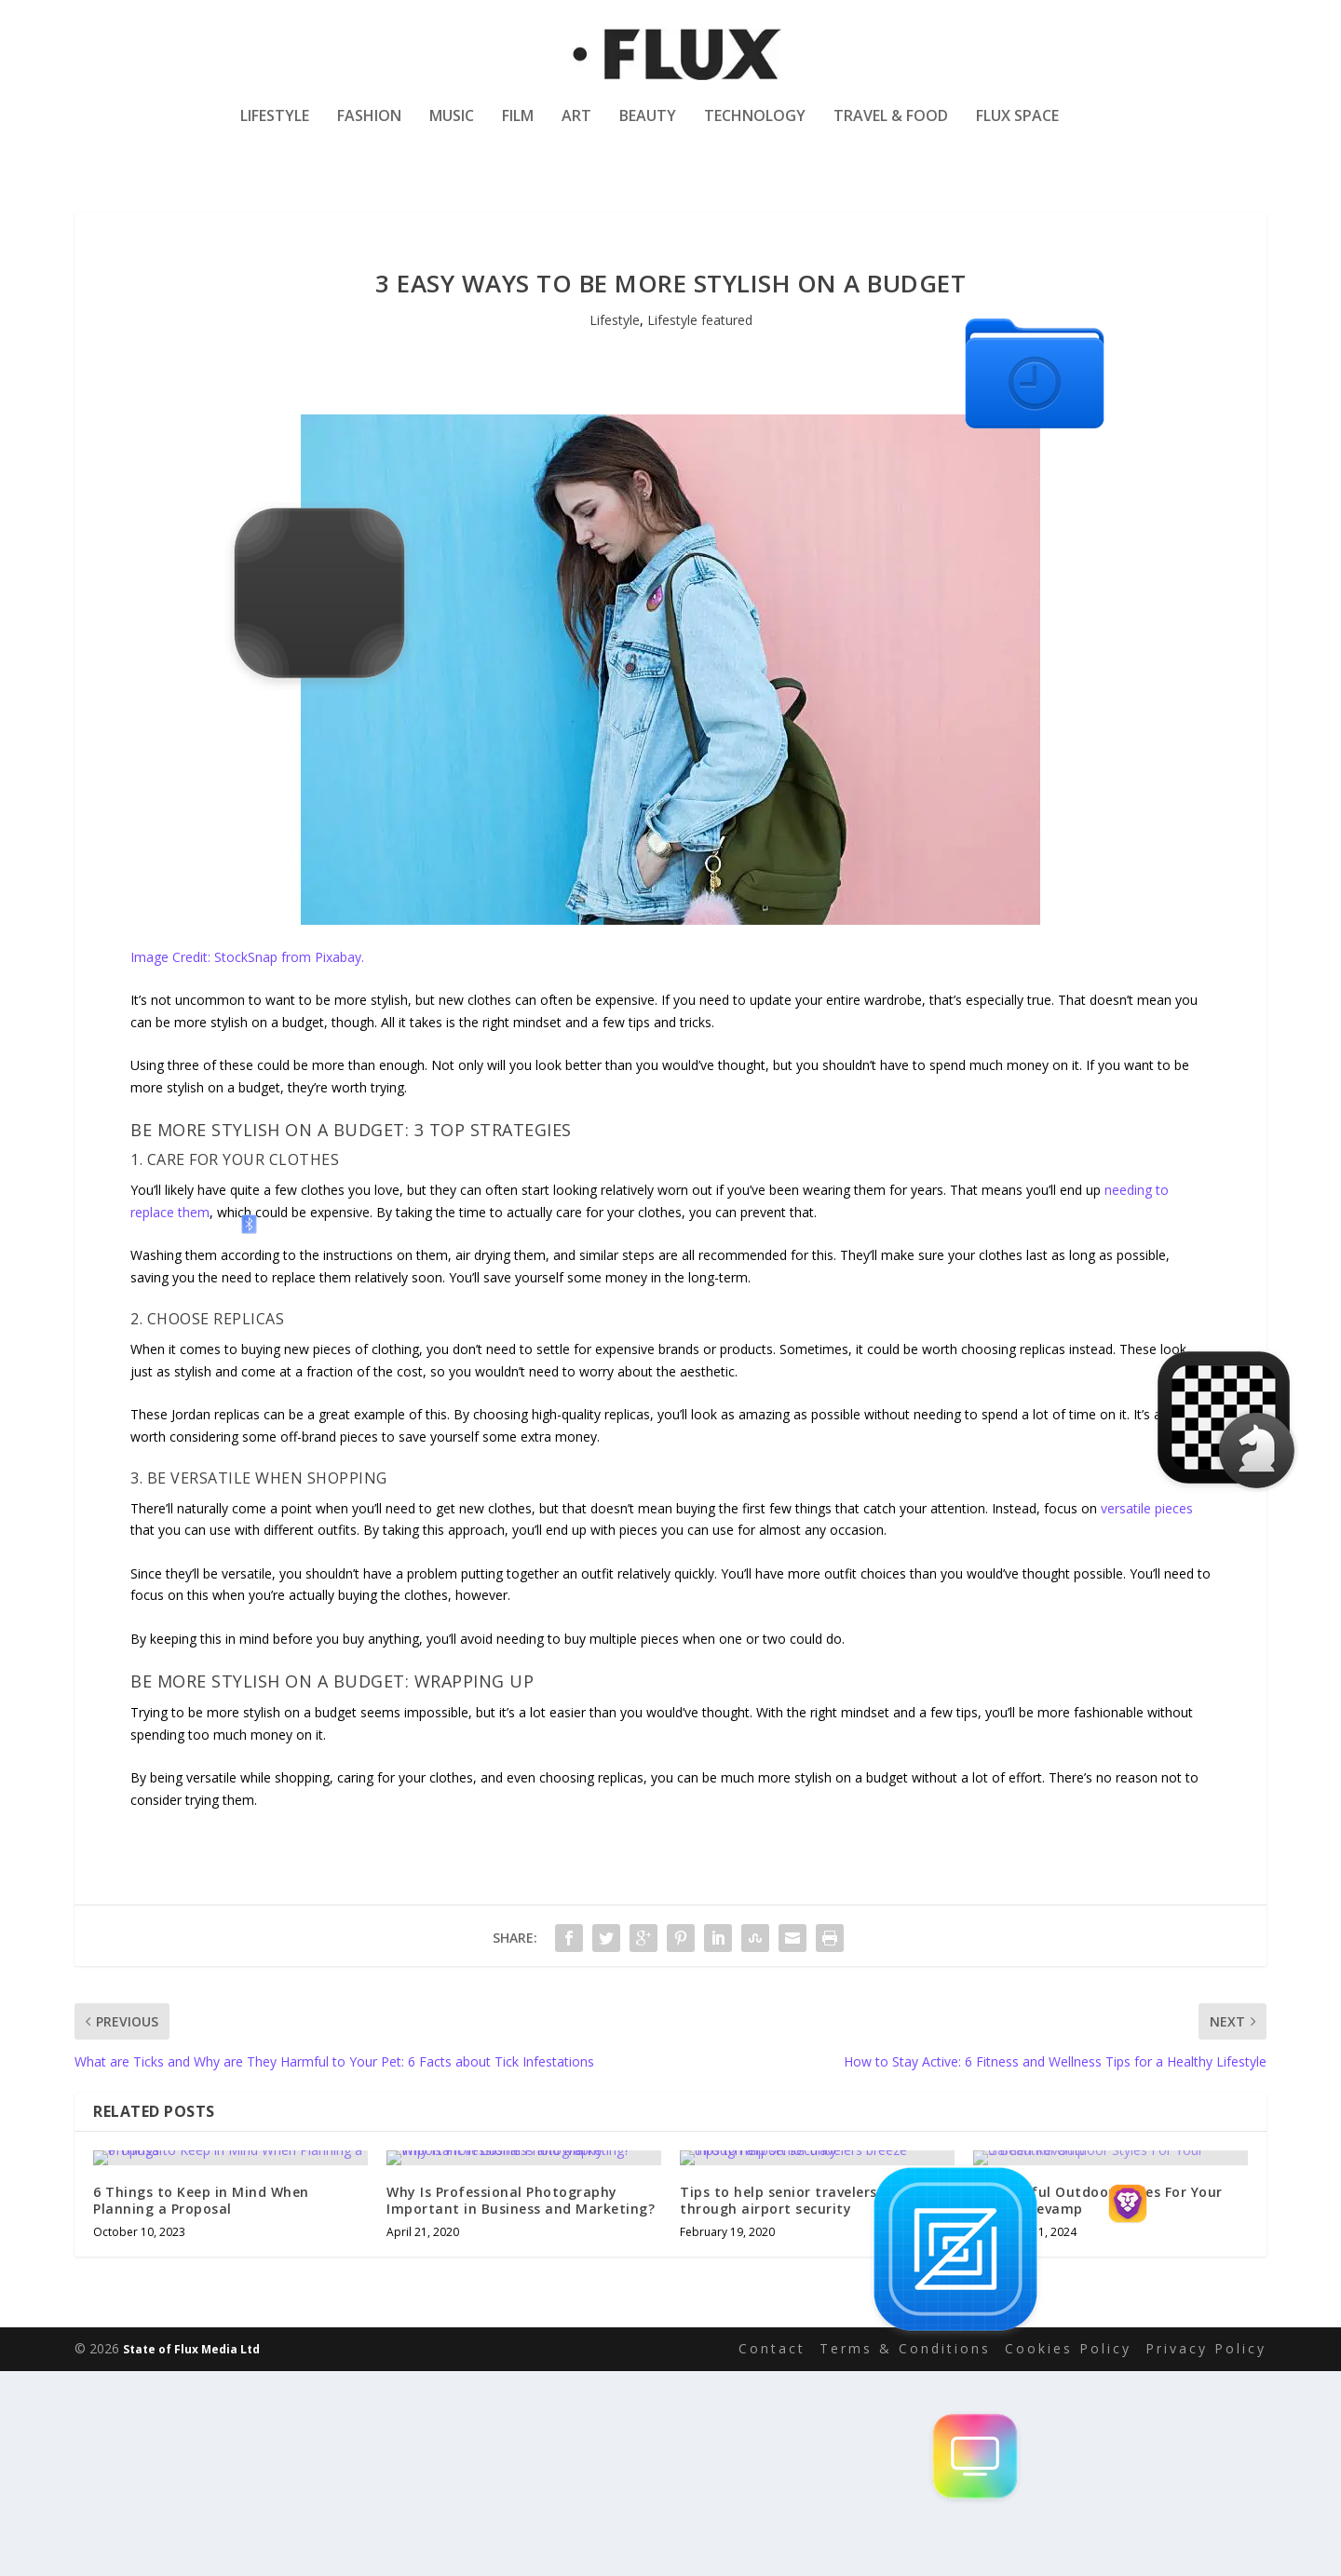 The height and width of the screenshot is (2576, 1341). What do you see at coordinates (955, 2249) in the screenshot?
I see `open Zed Preview code editor` at bounding box center [955, 2249].